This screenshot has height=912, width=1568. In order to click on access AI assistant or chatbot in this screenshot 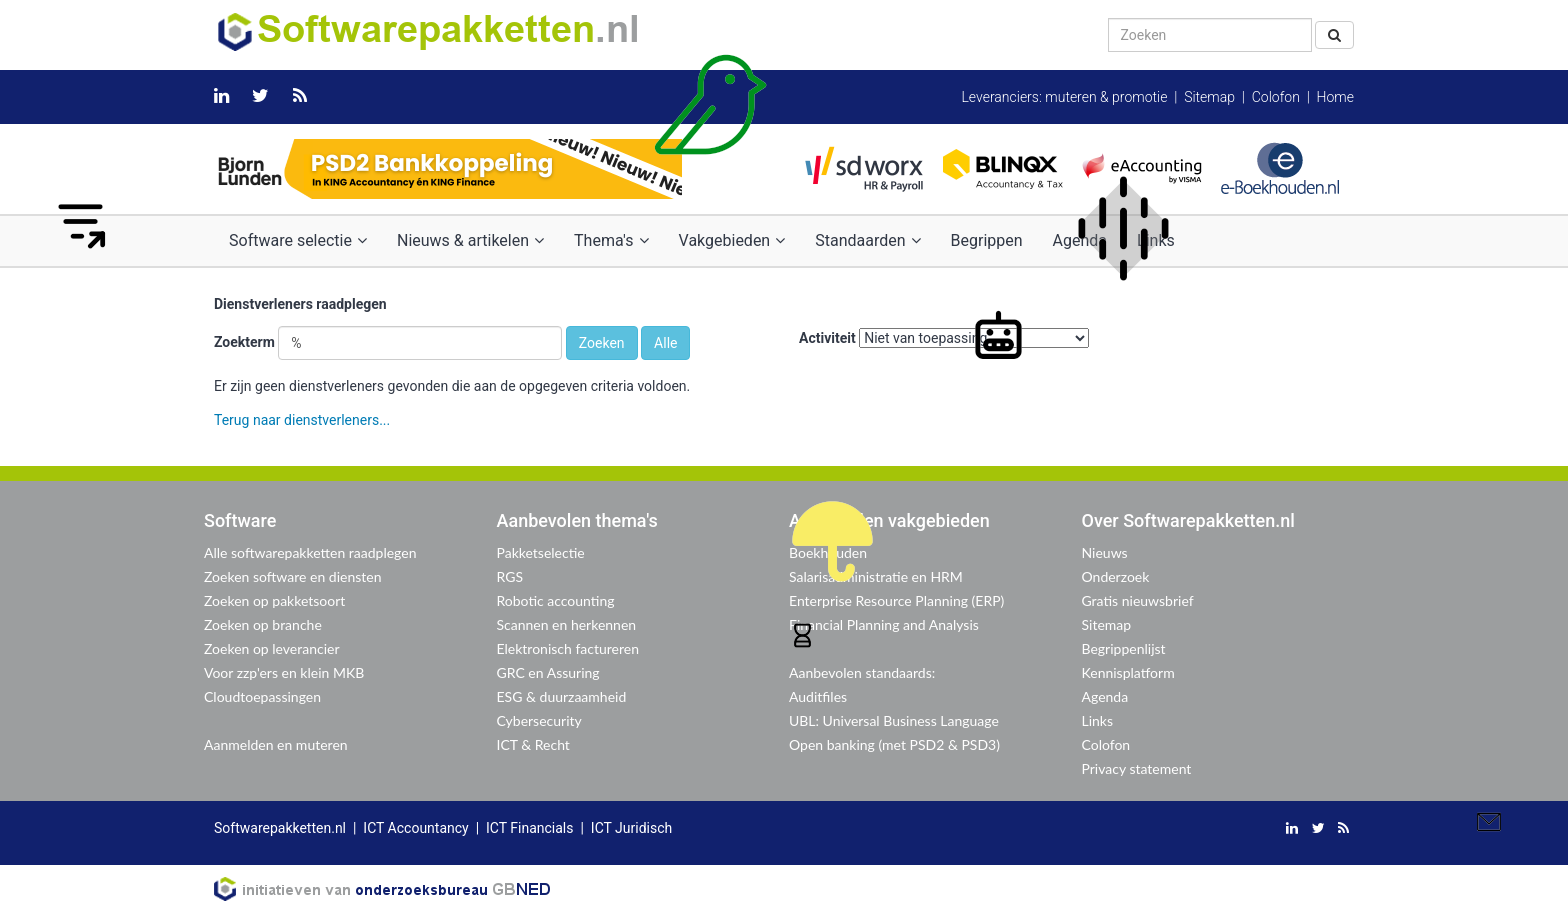, I will do `click(998, 337)`.